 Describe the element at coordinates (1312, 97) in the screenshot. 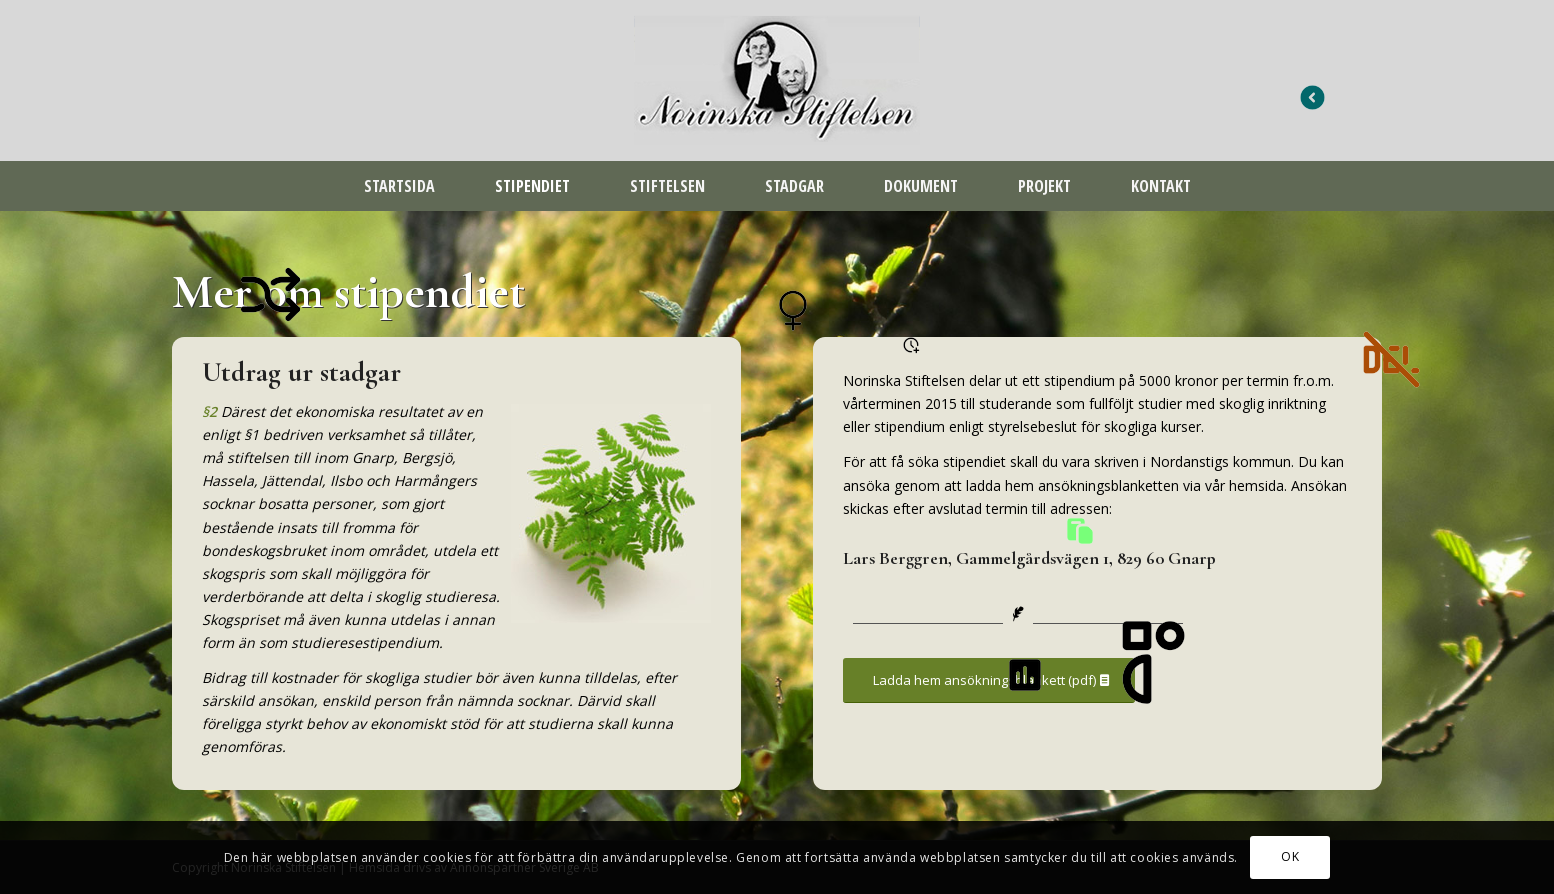

I see `go back to the previous screen` at that location.